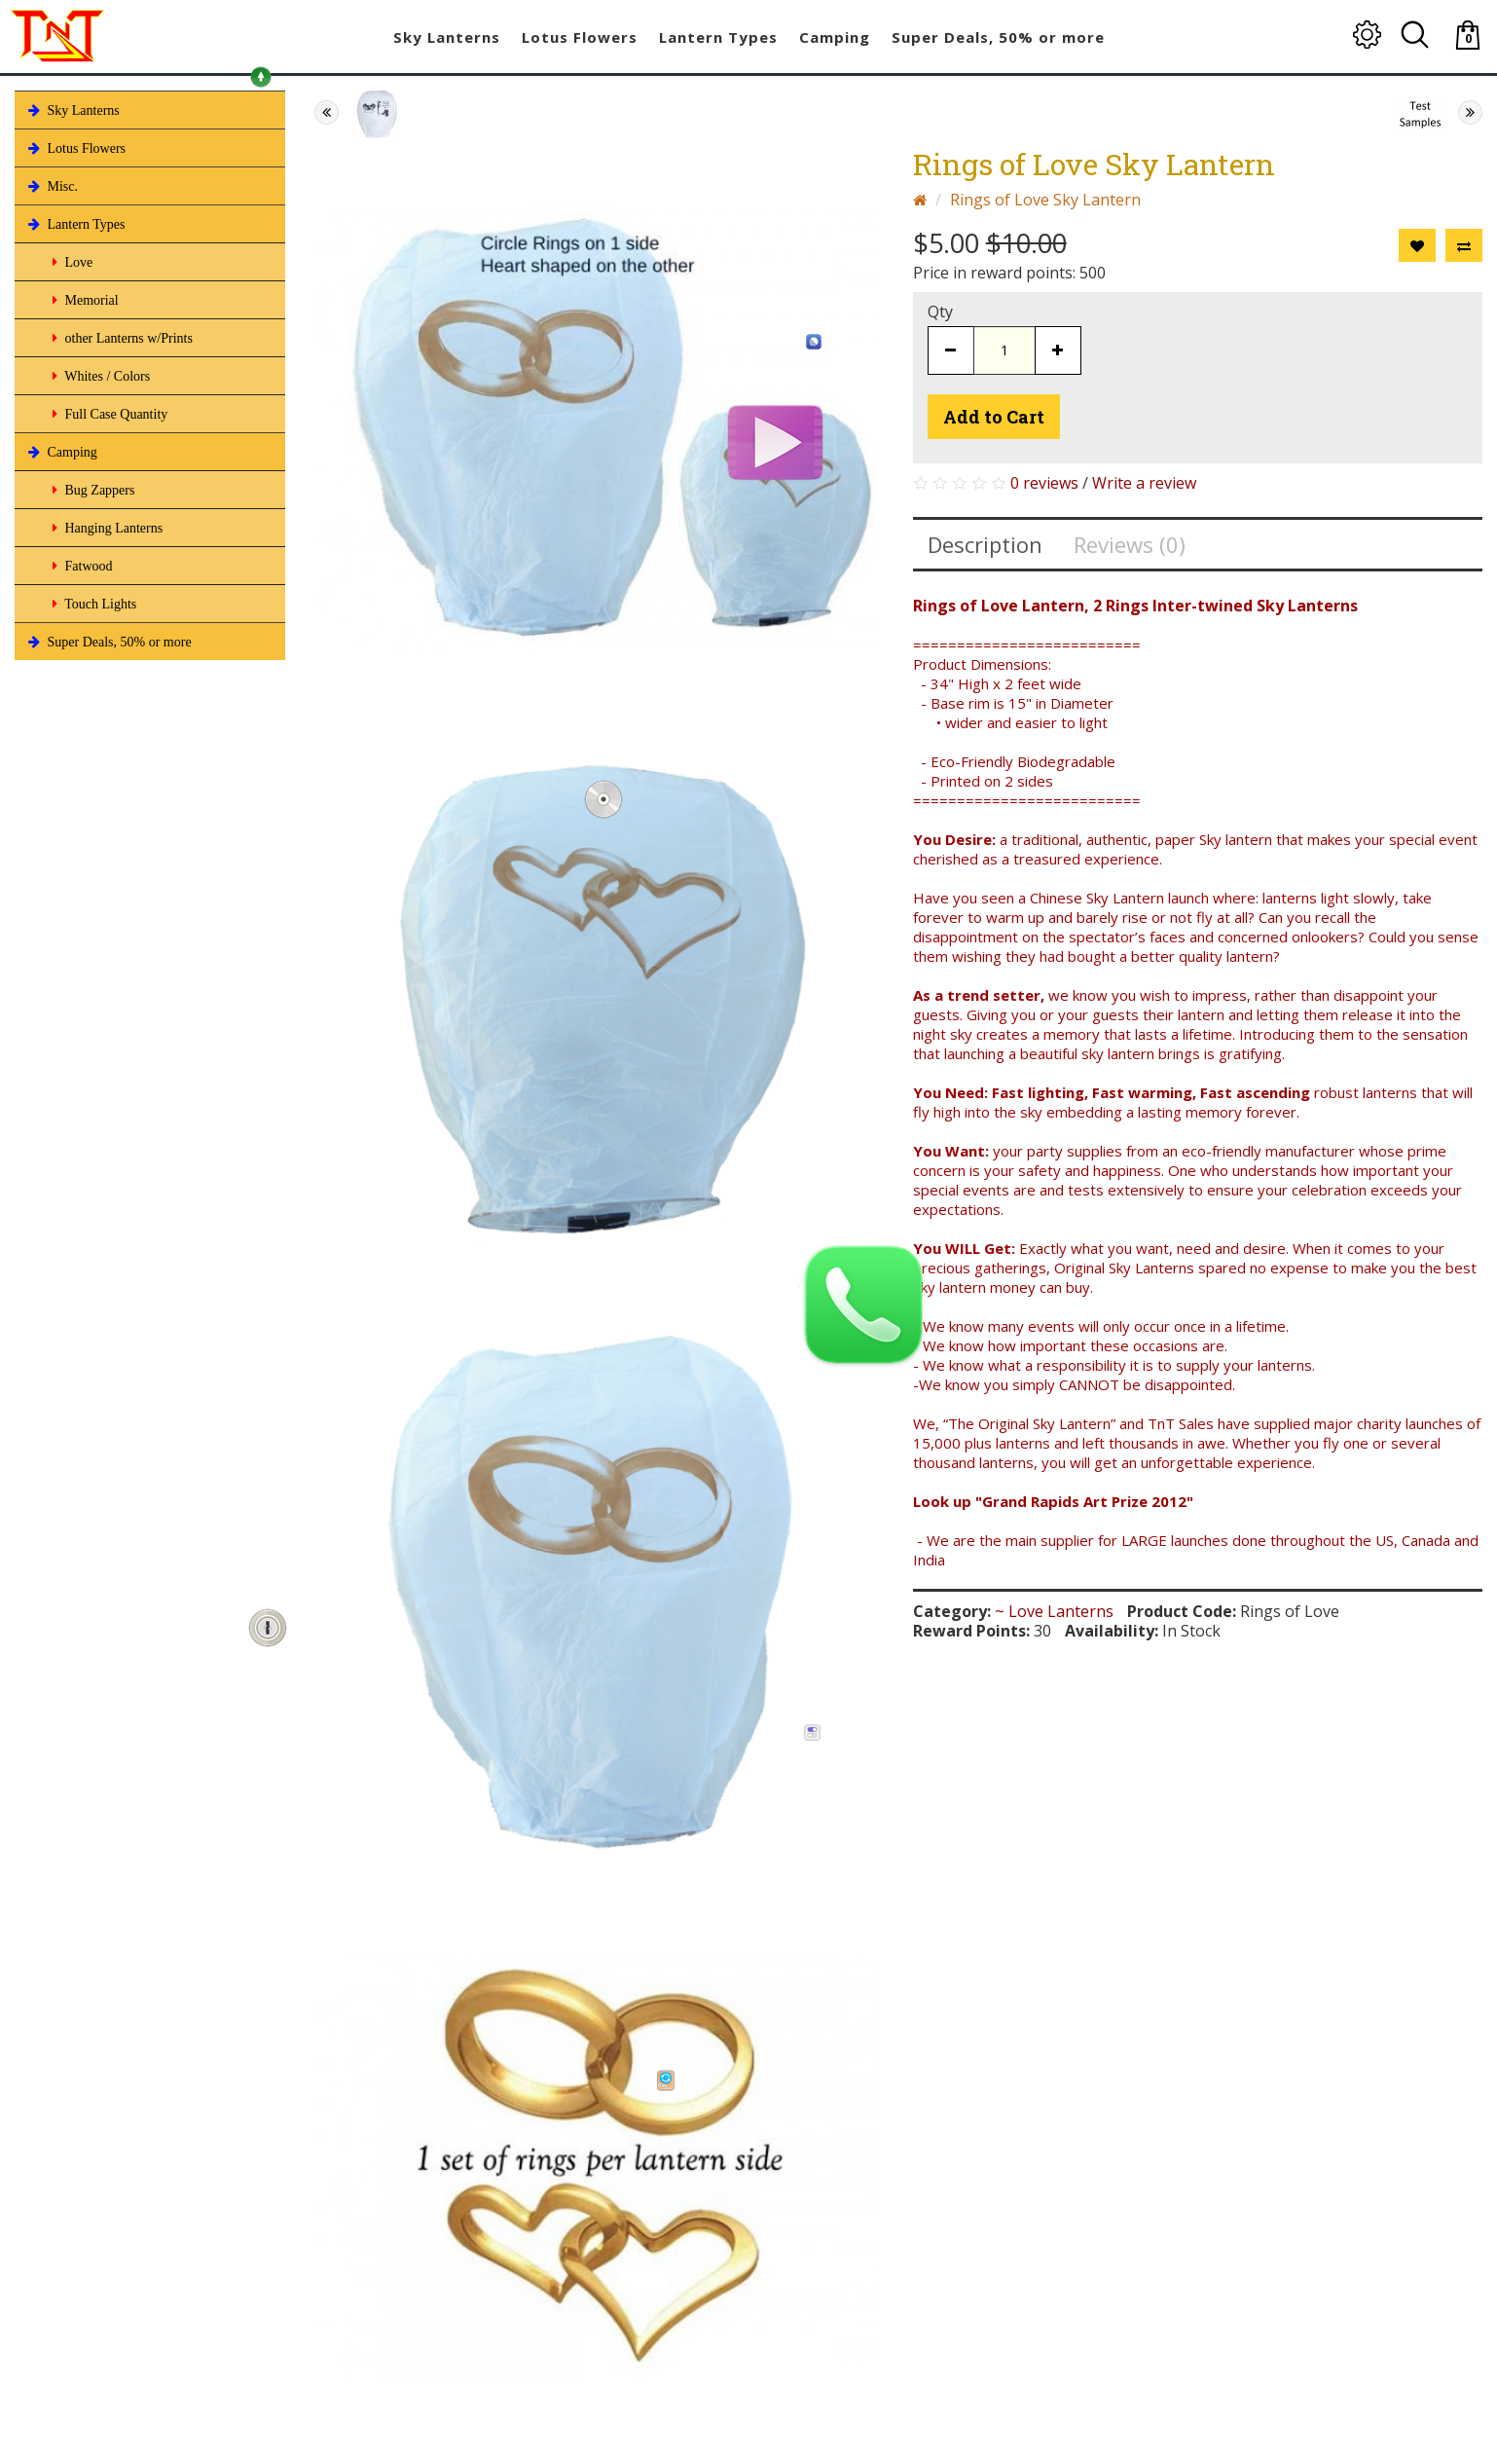  Describe the element at coordinates (268, 1628) in the screenshot. I see `open passwords and keys manager` at that location.